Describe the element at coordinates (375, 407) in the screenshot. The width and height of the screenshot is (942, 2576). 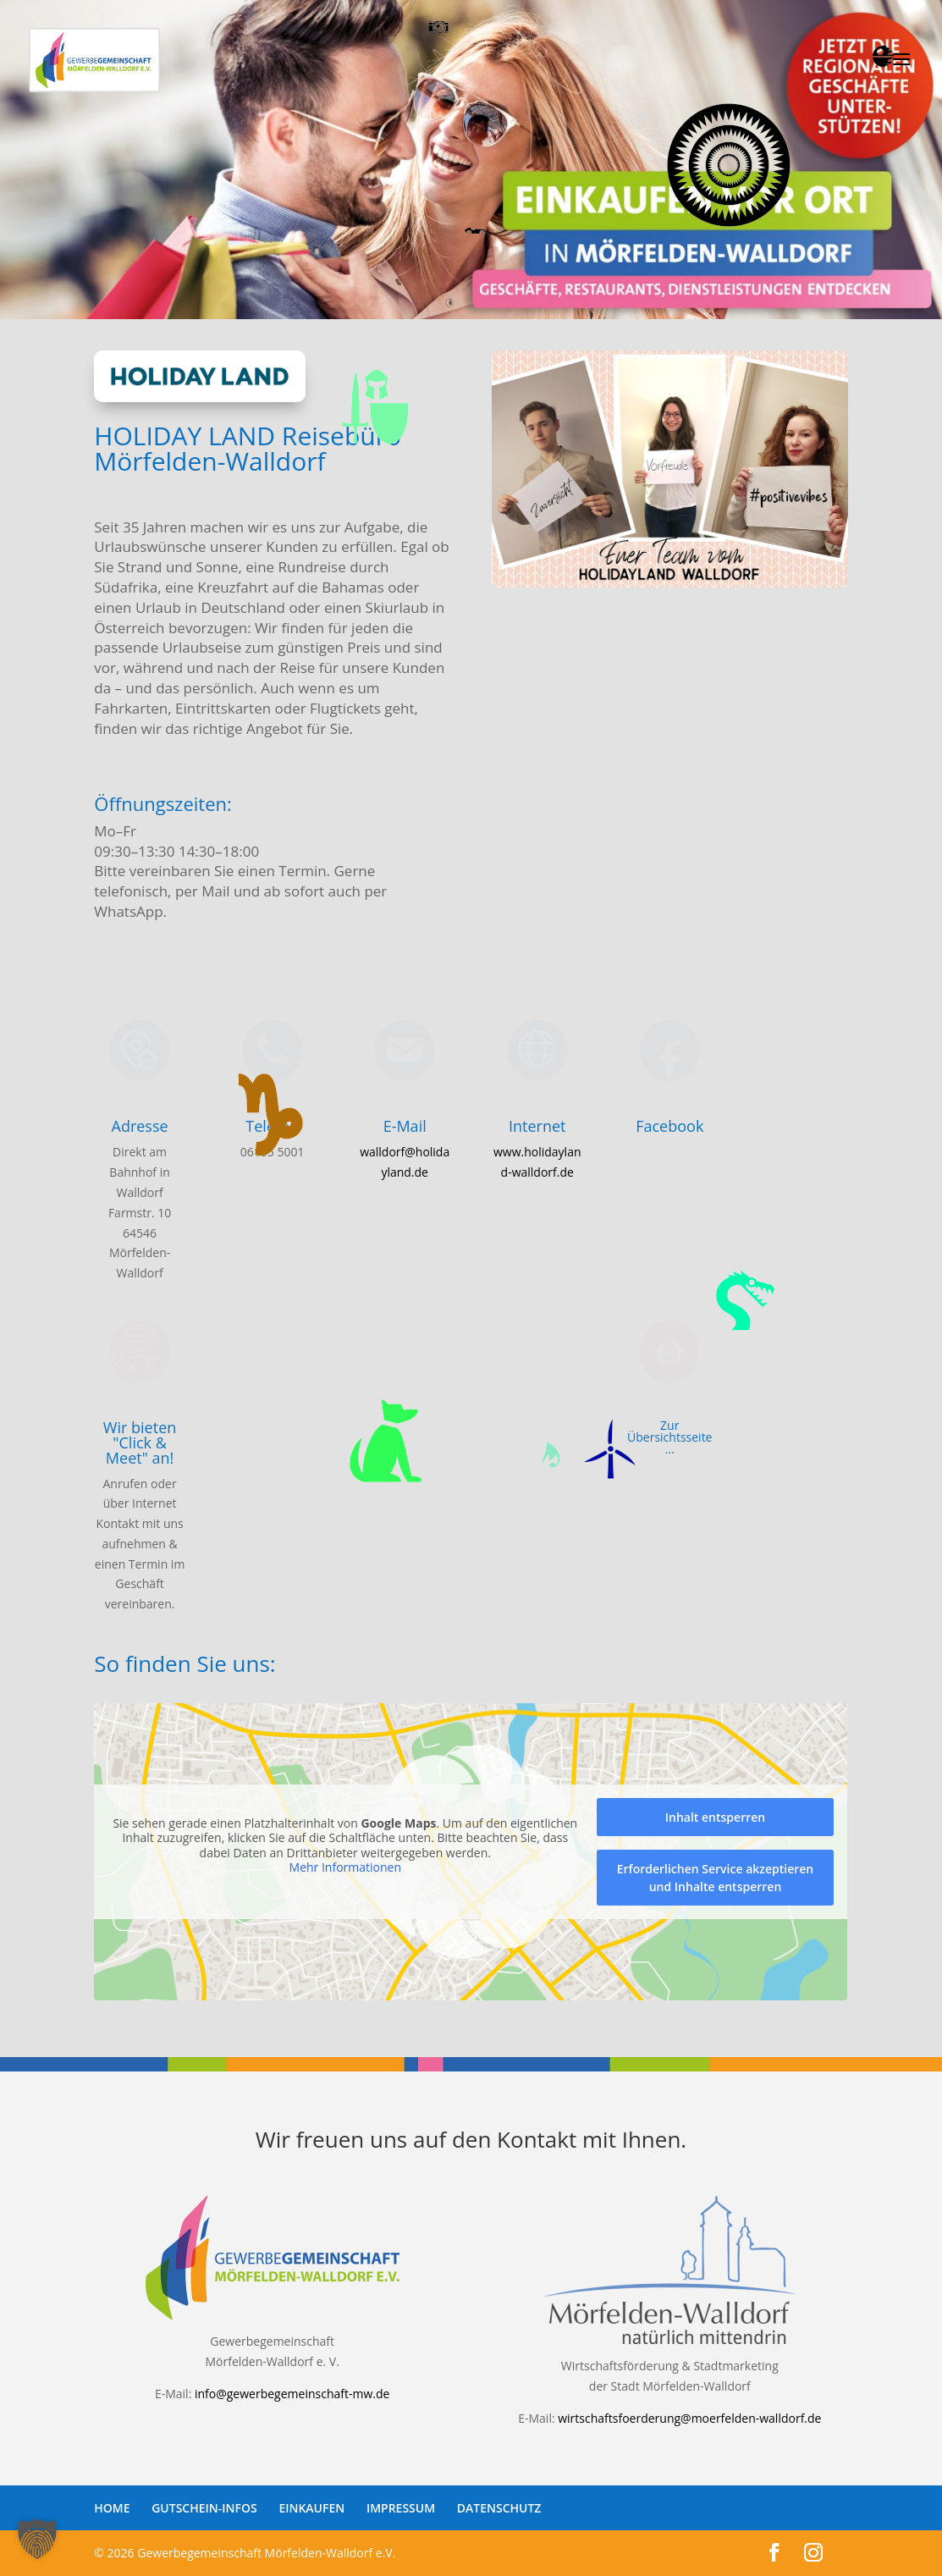
I see `access your equipment or inventory` at that location.